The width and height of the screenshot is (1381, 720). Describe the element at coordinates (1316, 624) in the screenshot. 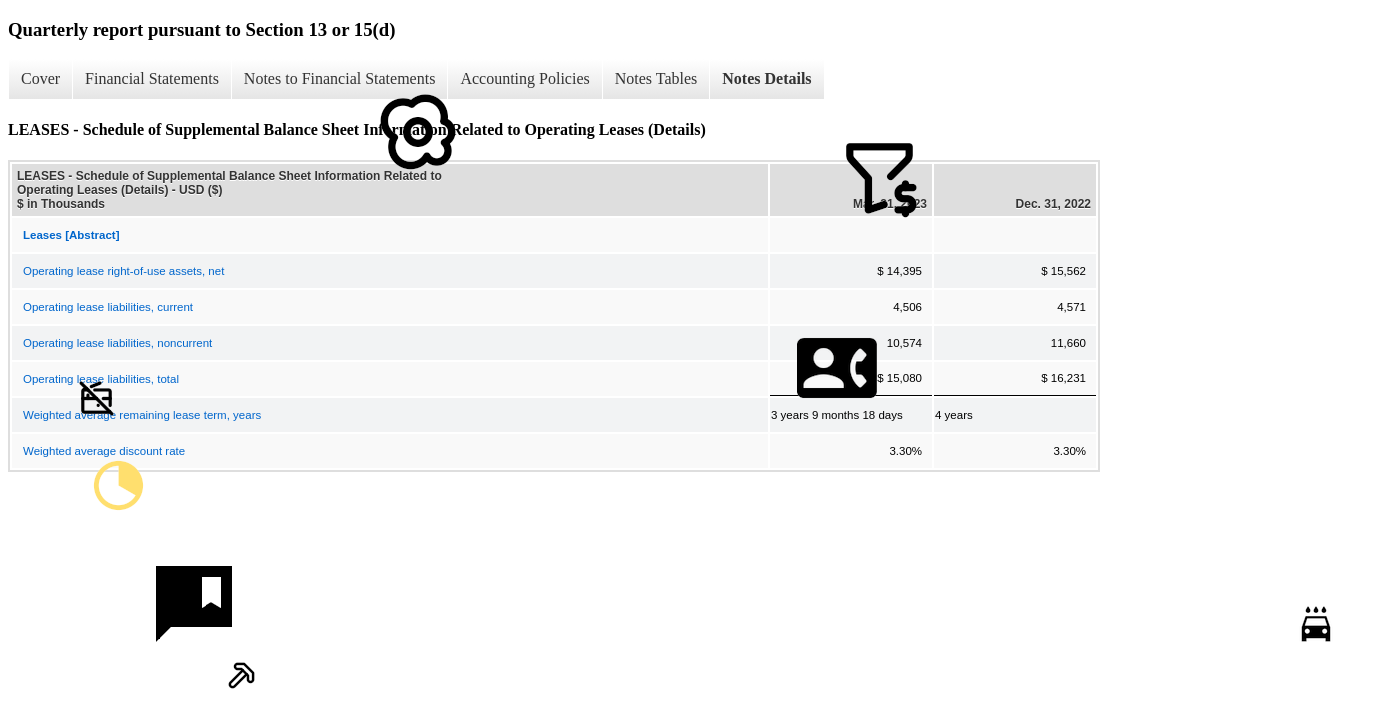

I see `find nearby car wash locations` at that location.